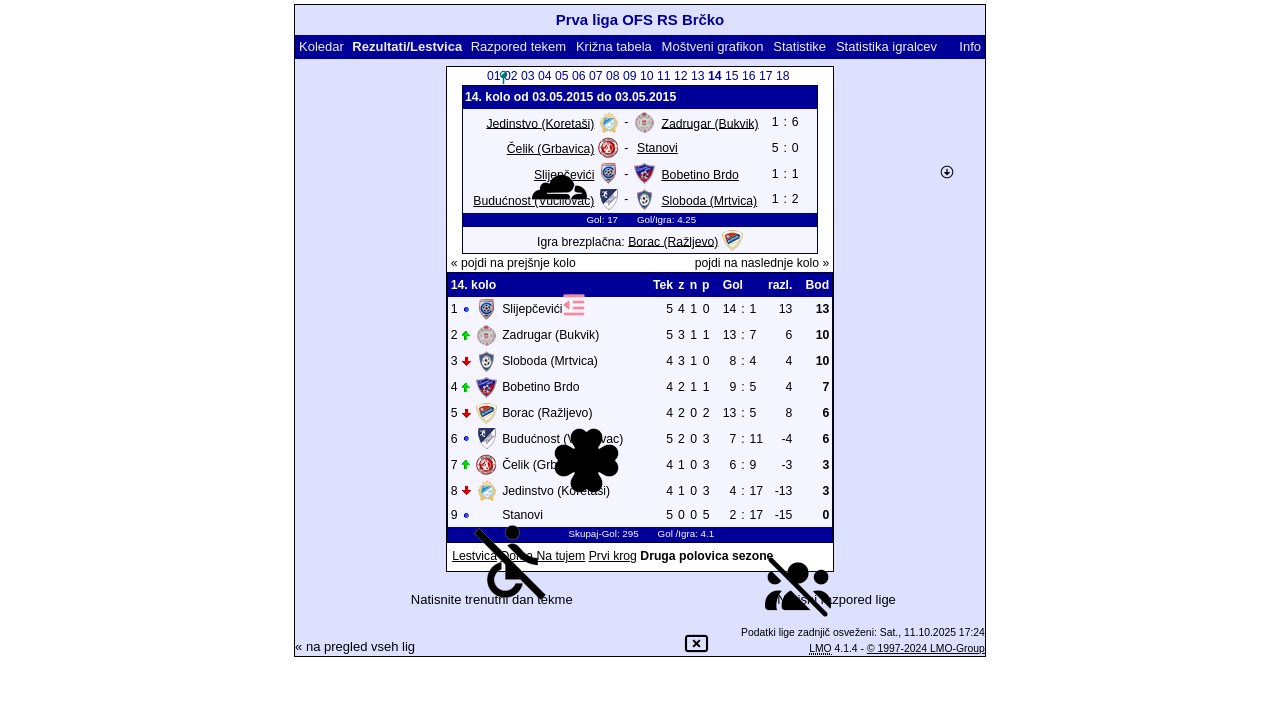 This screenshot has height=720, width=1280. I want to click on Cloudflare logo, so click(559, 188).